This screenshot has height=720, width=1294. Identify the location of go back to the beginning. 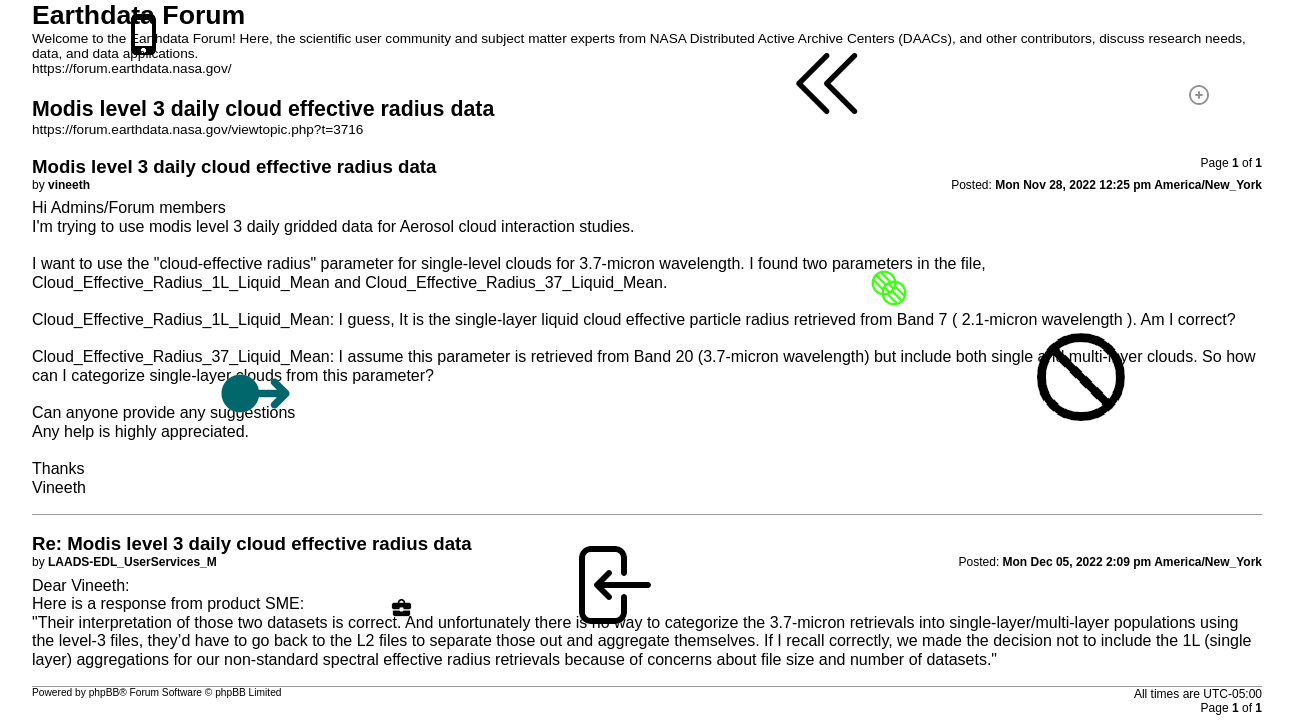
(829, 83).